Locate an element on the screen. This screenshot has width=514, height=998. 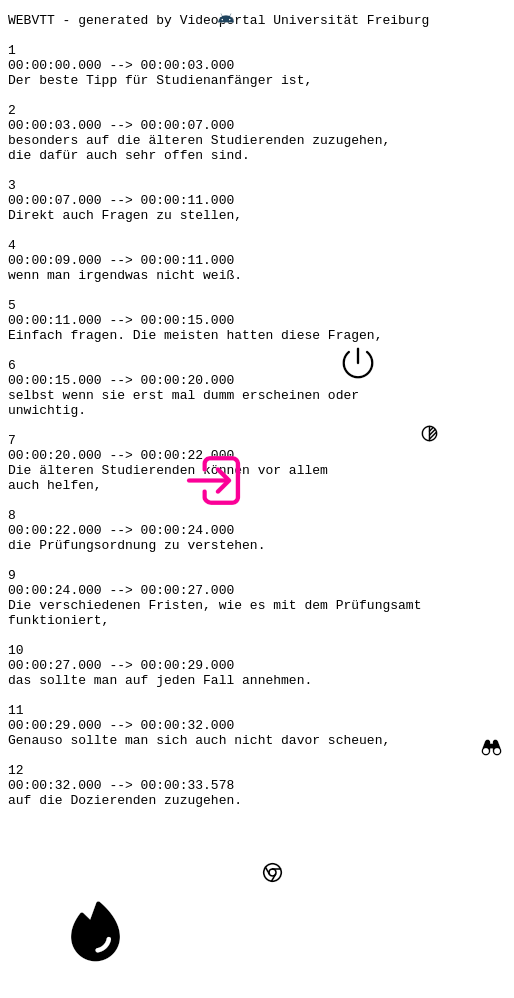
log in to your account is located at coordinates (213, 480).